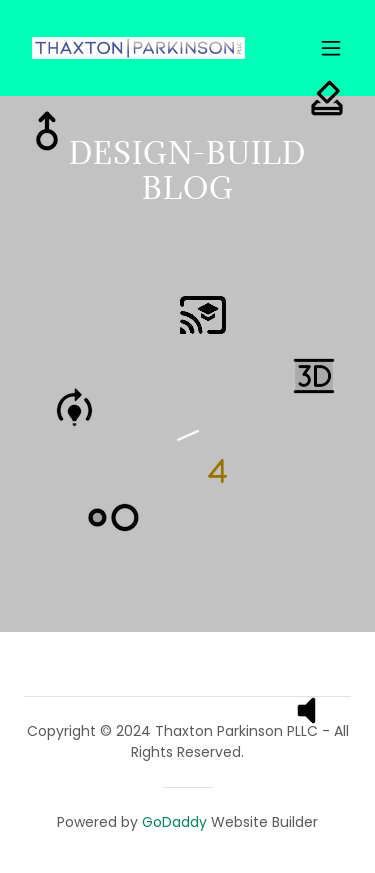 This screenshot has width=375, height=873. What do you see at coordinates (314, 376) in the screenshot?
I see `switch to 3D view mode` at bounding box center [314, 376].